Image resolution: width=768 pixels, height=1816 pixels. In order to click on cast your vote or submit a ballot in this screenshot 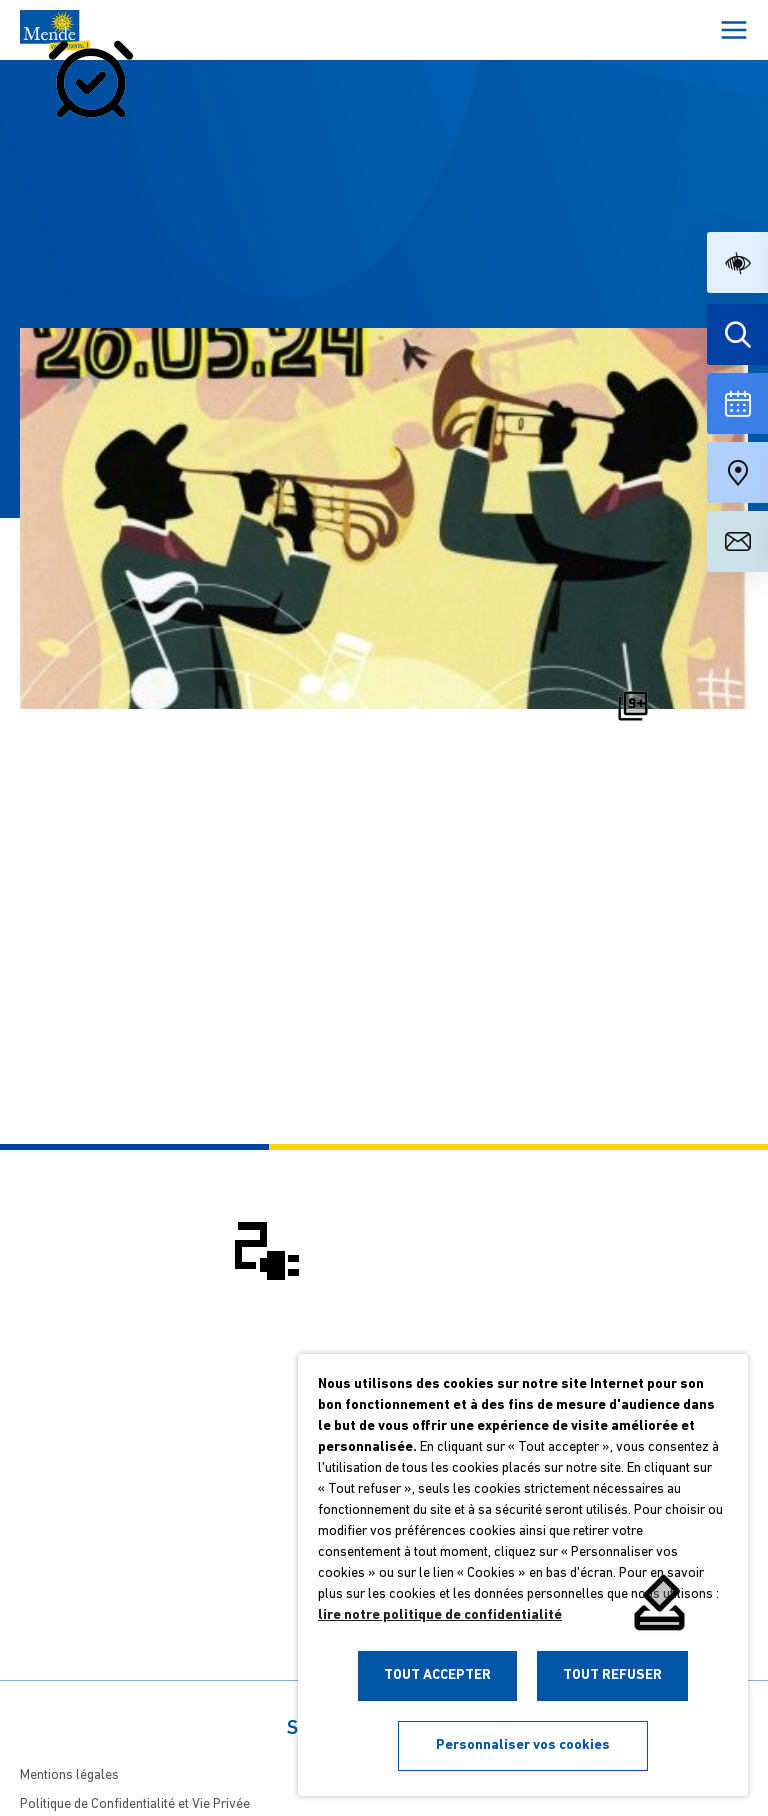, I will do `click(659, 1602)`.